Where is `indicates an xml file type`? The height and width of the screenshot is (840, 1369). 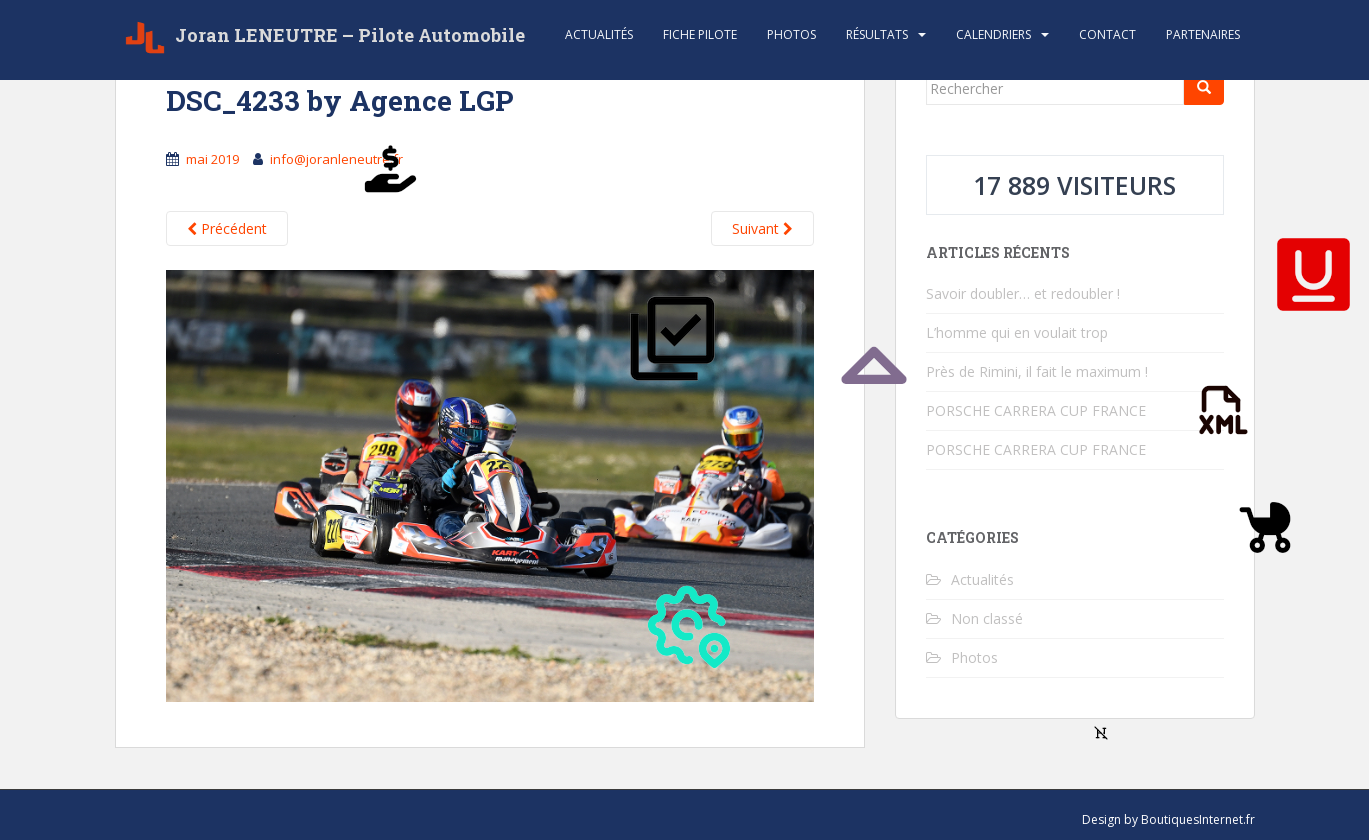
indicates an xml file type is located at coordinates (1221, 410).